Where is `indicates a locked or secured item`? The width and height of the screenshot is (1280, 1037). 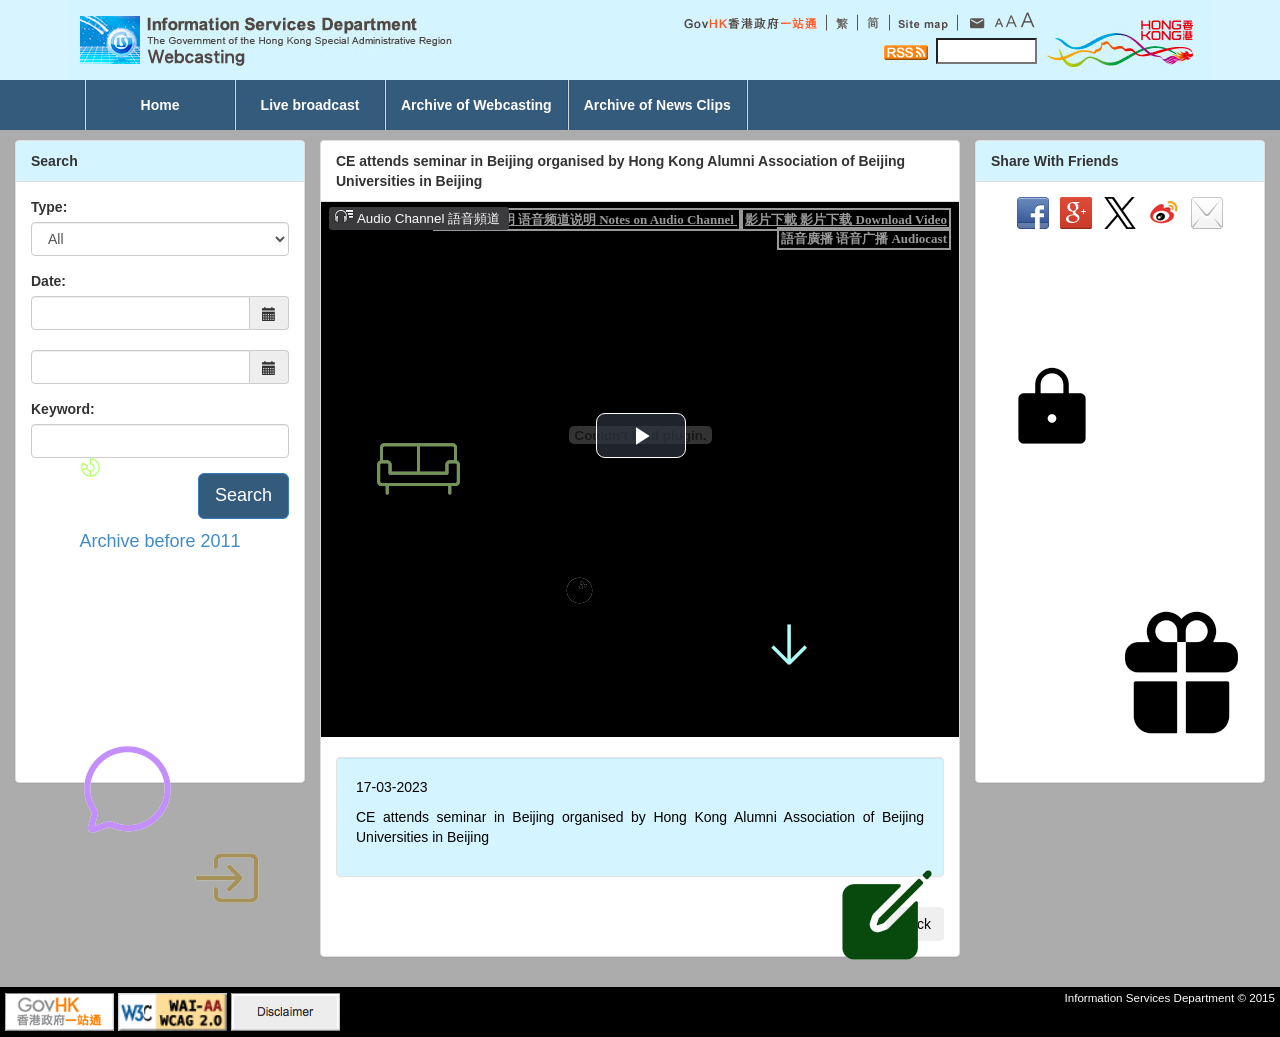
indicates a locked or secured item is located at coordinates (1052, 410).